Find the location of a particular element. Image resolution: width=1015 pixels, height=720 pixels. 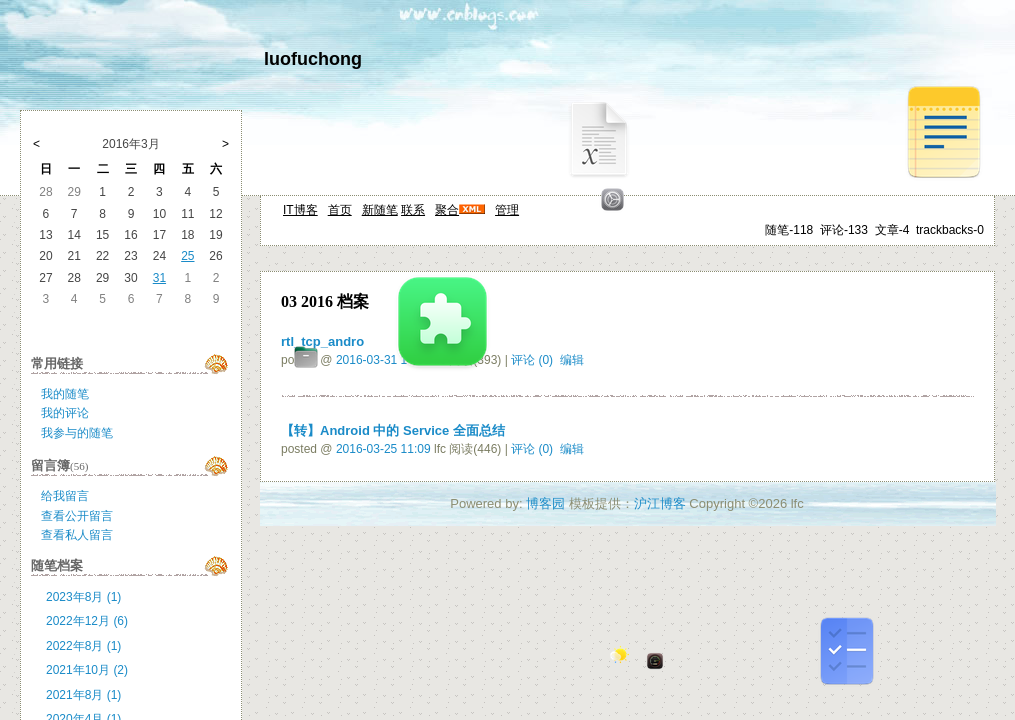

open system settings is located at coordinates (612, 199).